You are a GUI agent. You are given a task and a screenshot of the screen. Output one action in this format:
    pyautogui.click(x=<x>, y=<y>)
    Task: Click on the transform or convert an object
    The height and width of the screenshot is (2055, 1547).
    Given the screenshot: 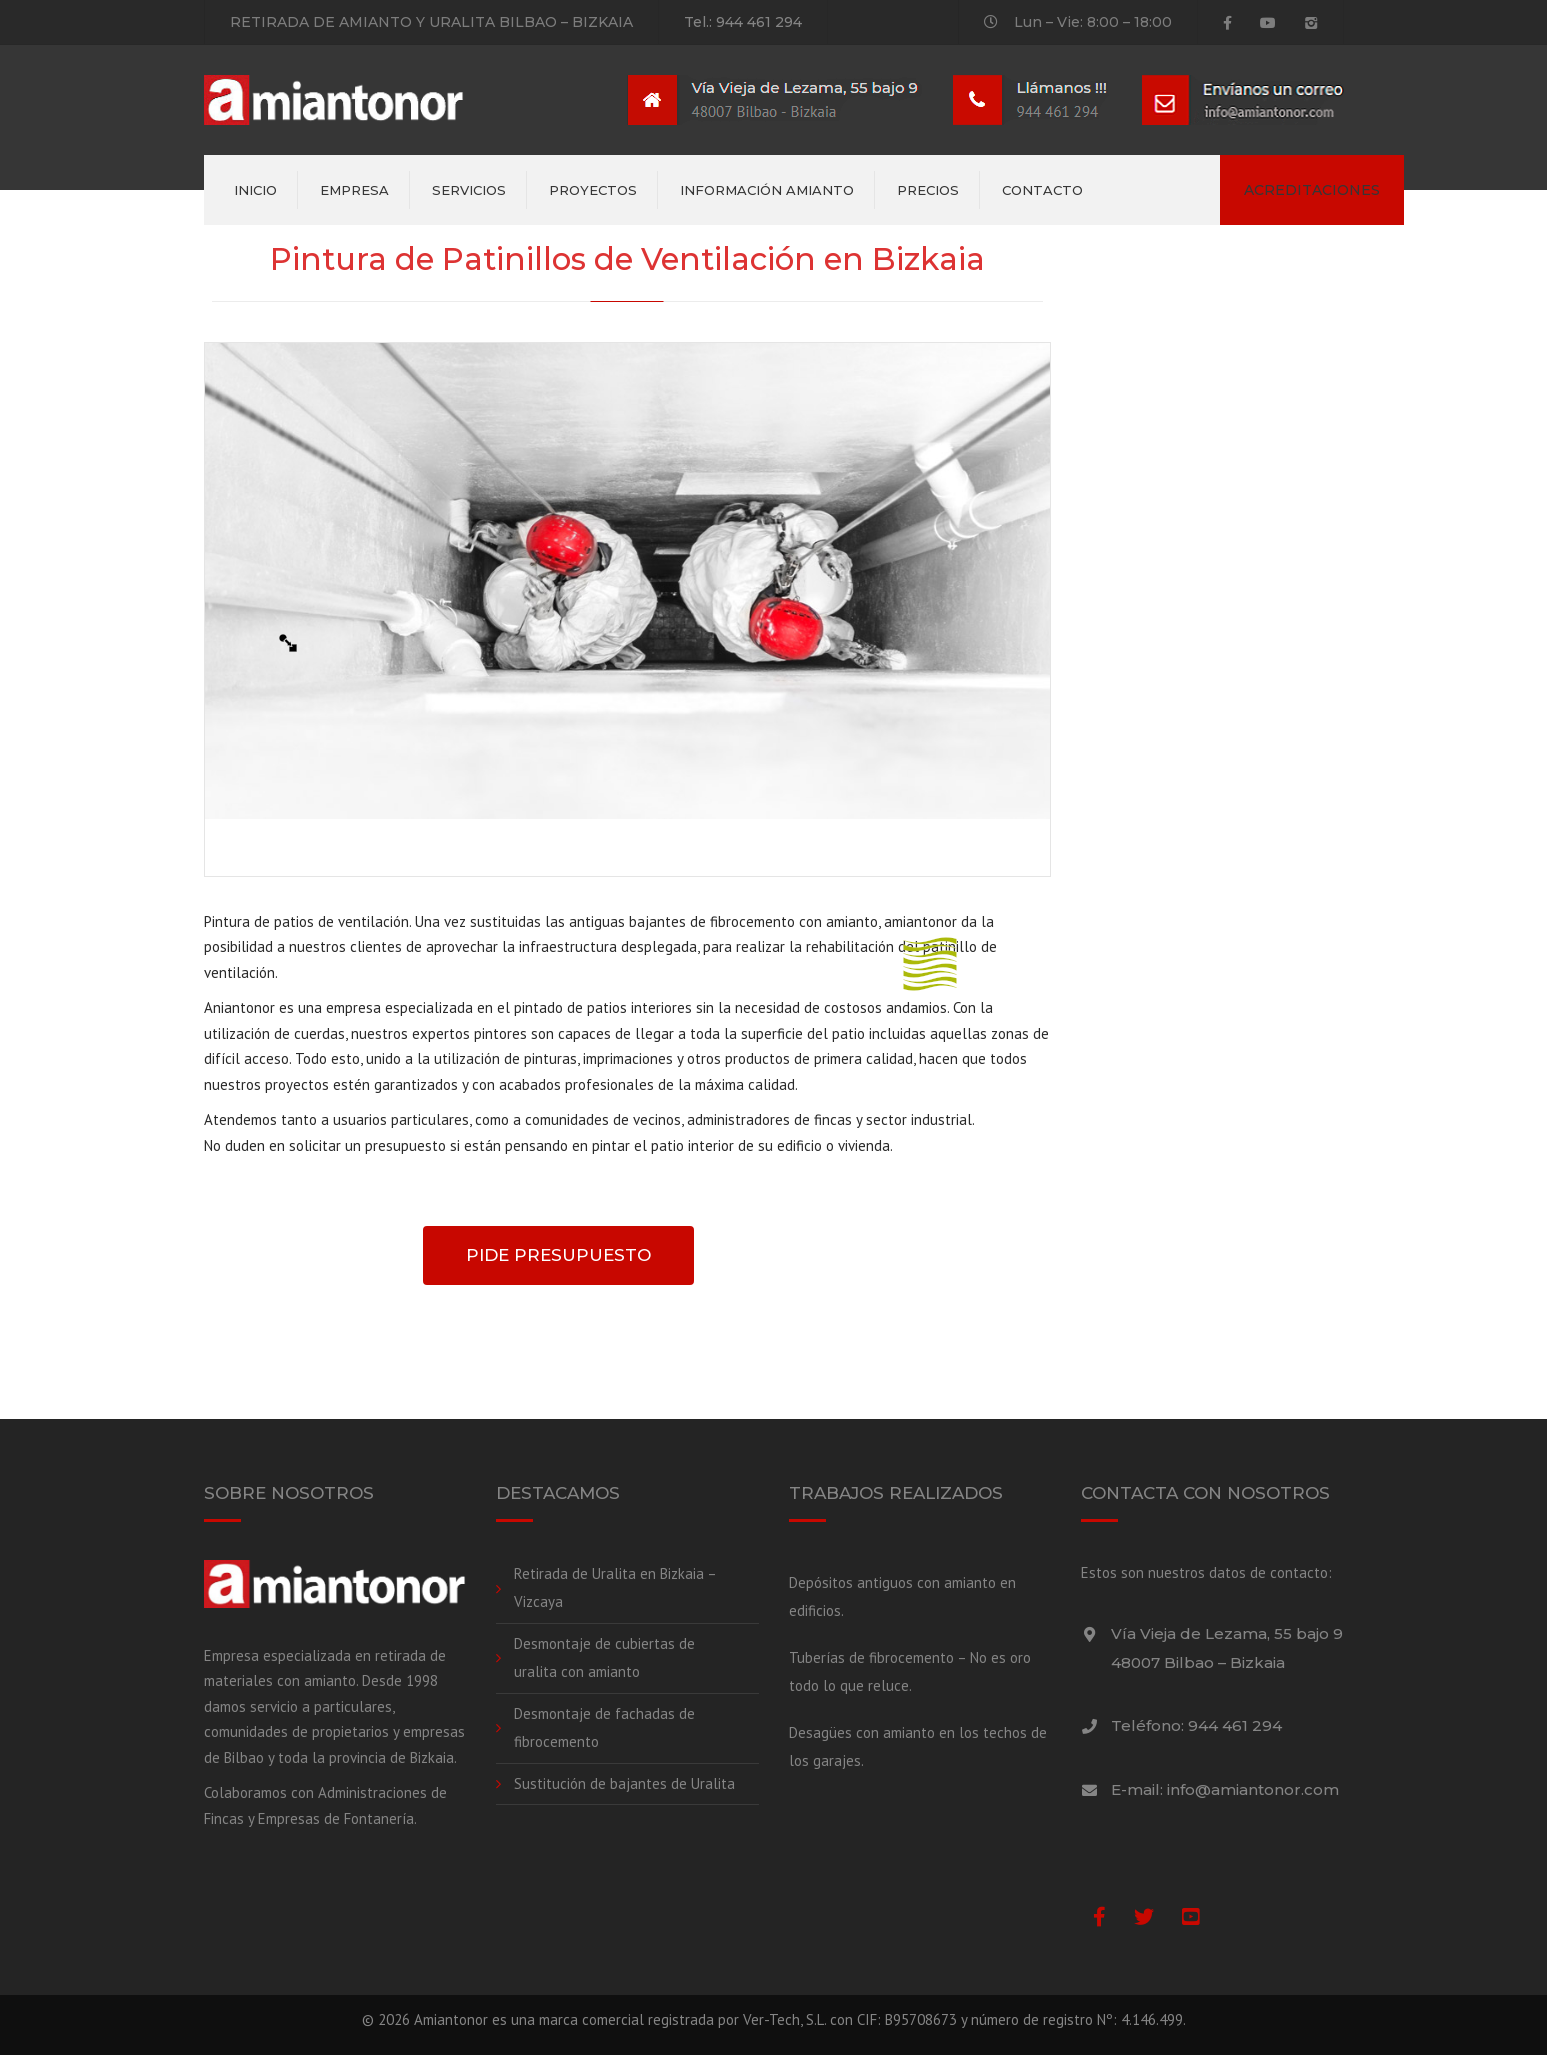 What is the action you would take?
    pyautogui.click(x=288, y=643)
    